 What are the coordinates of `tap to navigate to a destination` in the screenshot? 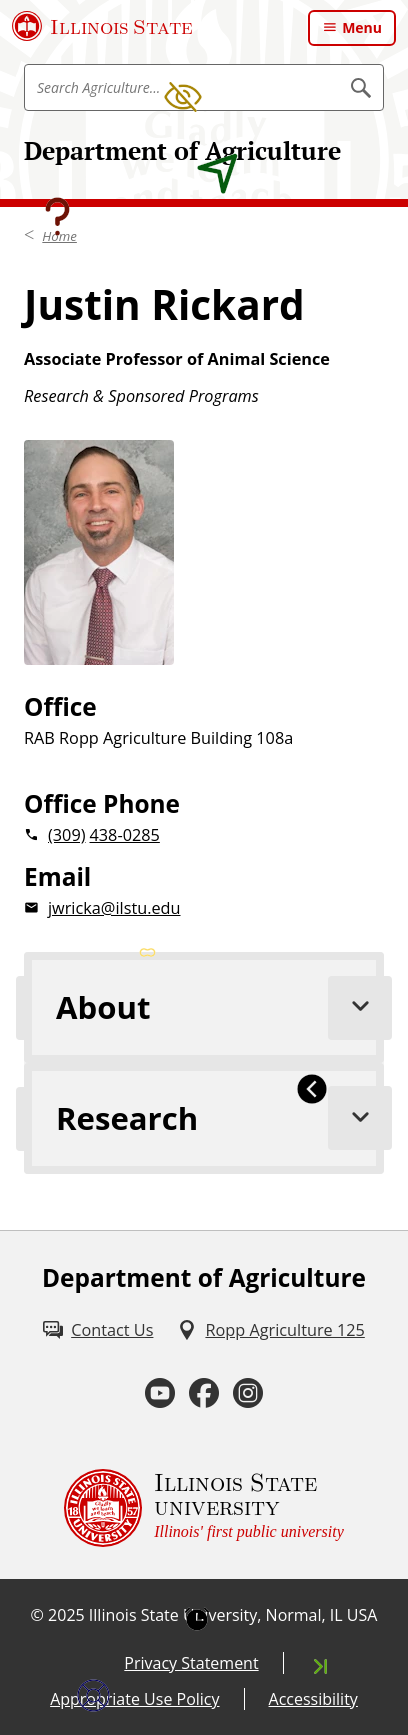 It's located at (219, 171).